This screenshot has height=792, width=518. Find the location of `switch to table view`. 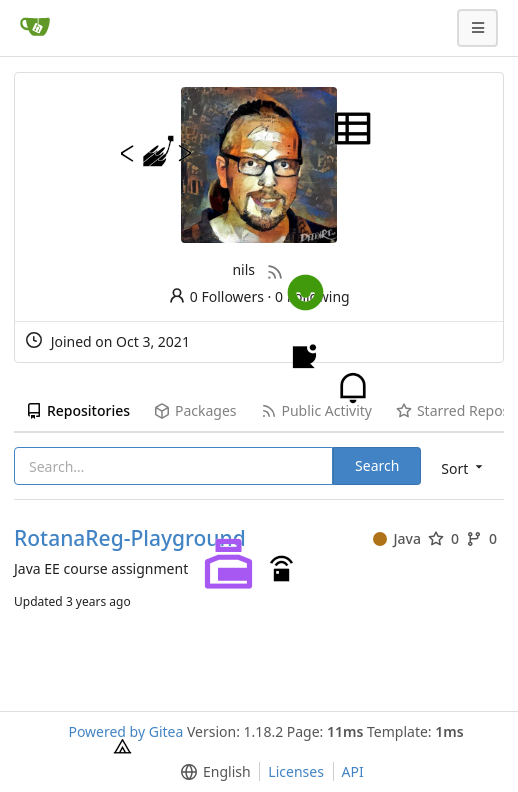

switch to table view is located at coordinates (352, 128).